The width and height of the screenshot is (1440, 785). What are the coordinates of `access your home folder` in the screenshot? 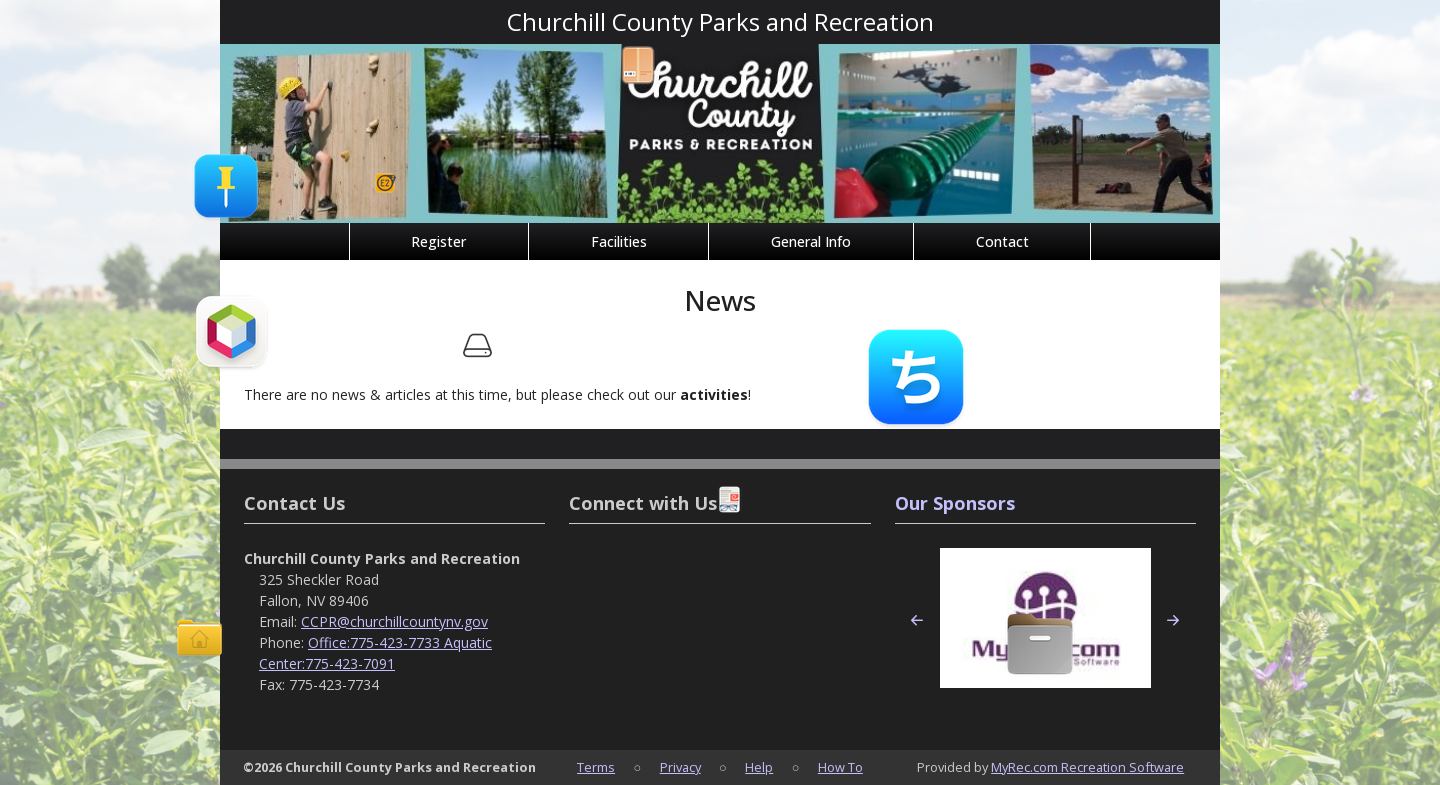 It's located at (199, 637).